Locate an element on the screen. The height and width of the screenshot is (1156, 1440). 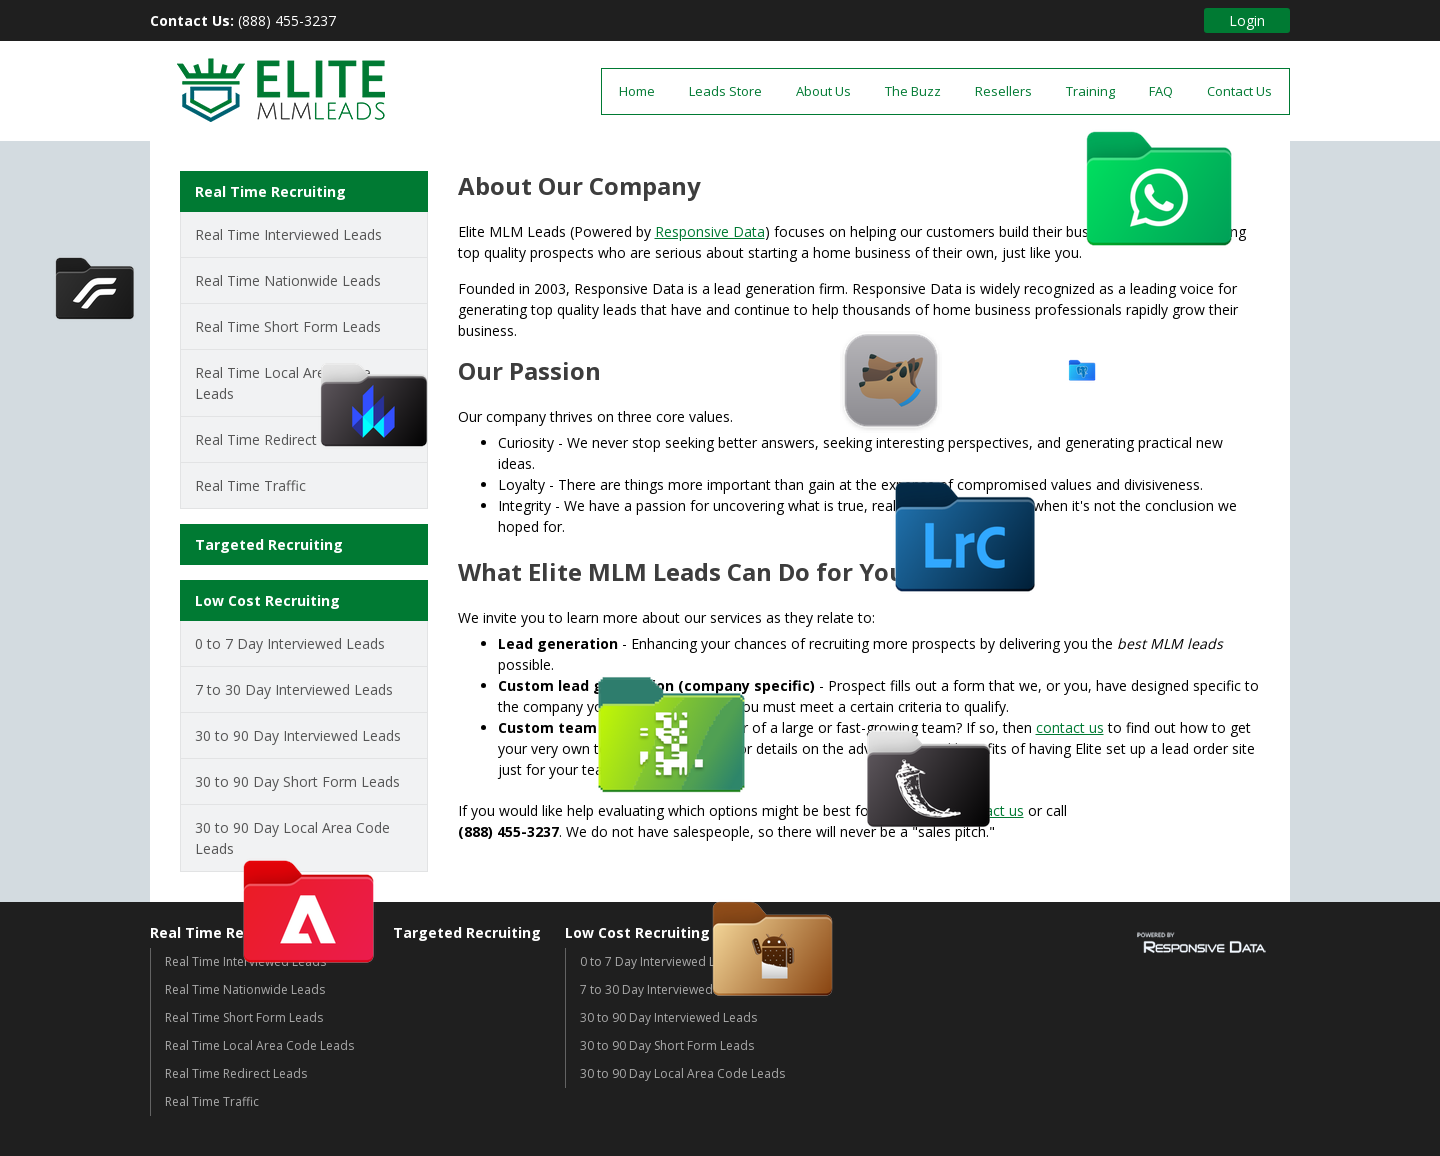
folder containing android ice cream sandwich system files is located at coordinates (772, 952).